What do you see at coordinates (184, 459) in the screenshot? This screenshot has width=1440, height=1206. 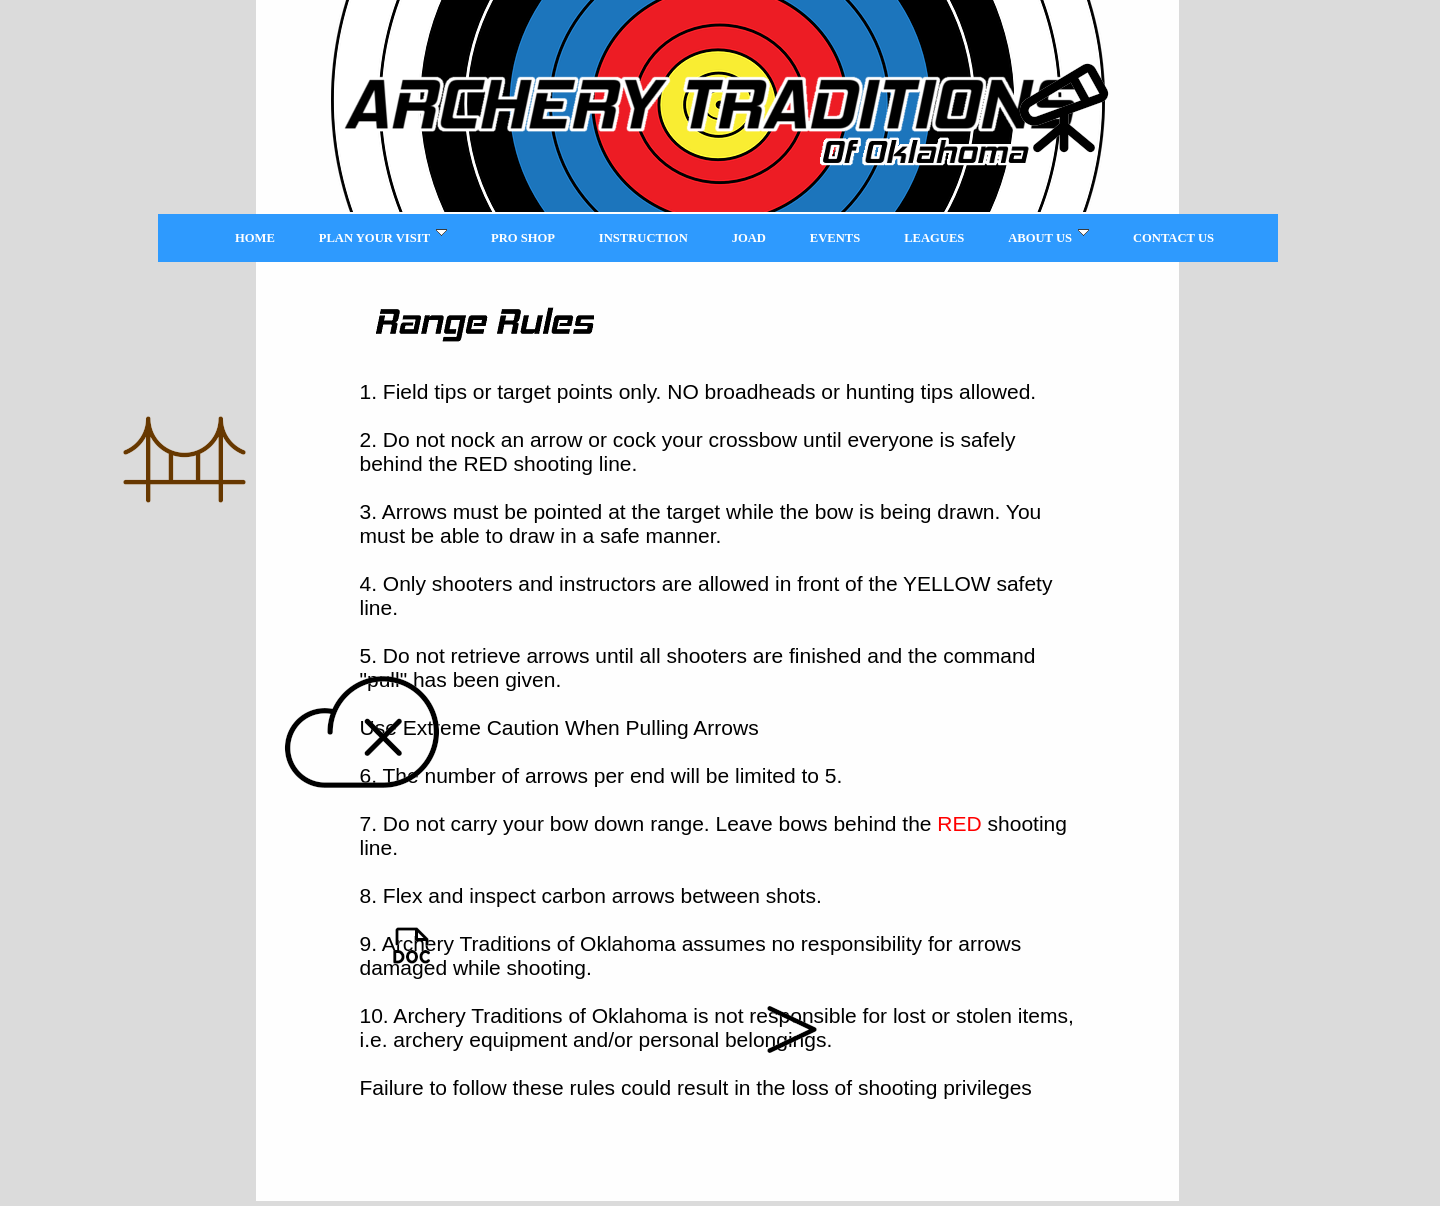 I see `view bridge or crossing information` at bounding box center [184, 459].